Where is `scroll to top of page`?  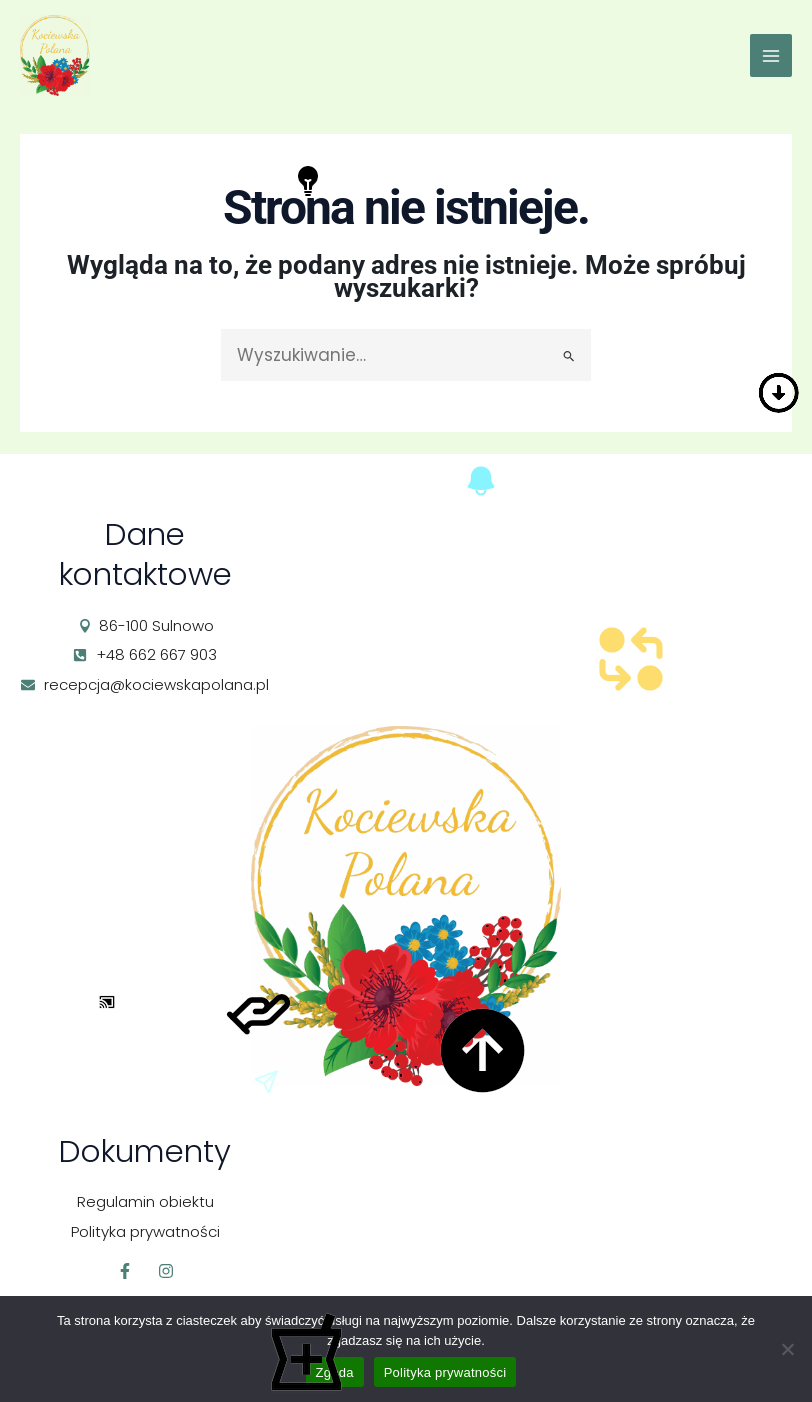 scroll to top of page is located at coordinates (482, 1050).